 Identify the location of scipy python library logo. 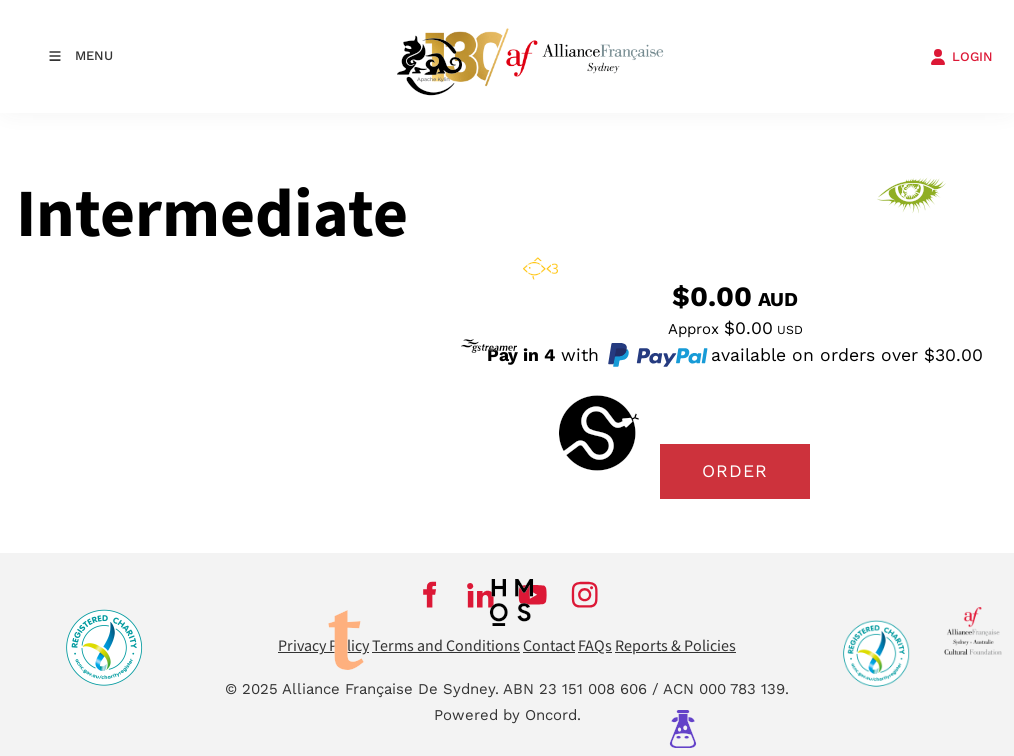
(599, 433).